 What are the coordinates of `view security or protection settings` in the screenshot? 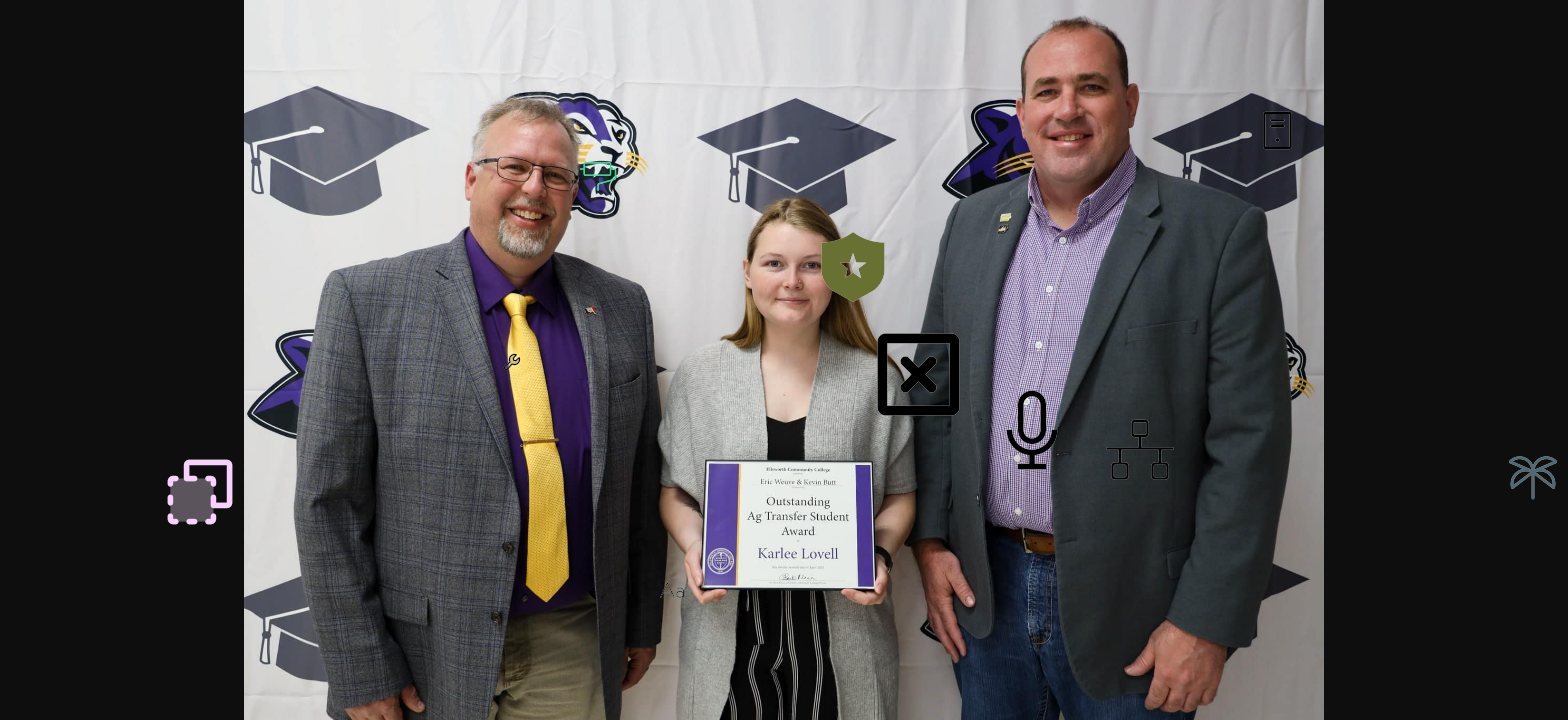 It's located at (853, 267).